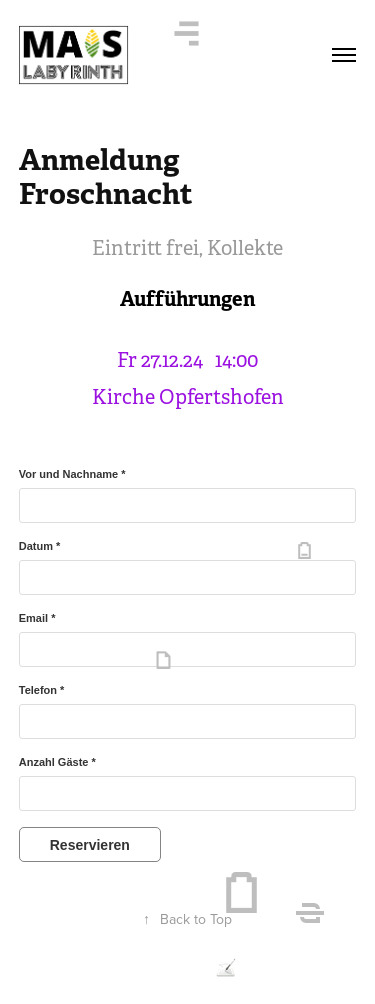 This screenshot has height=1004, width=375. Describe the element at coordinates (310, 913) in the screenshot. I see `apply strikethrough formatting to selected text` at that location.